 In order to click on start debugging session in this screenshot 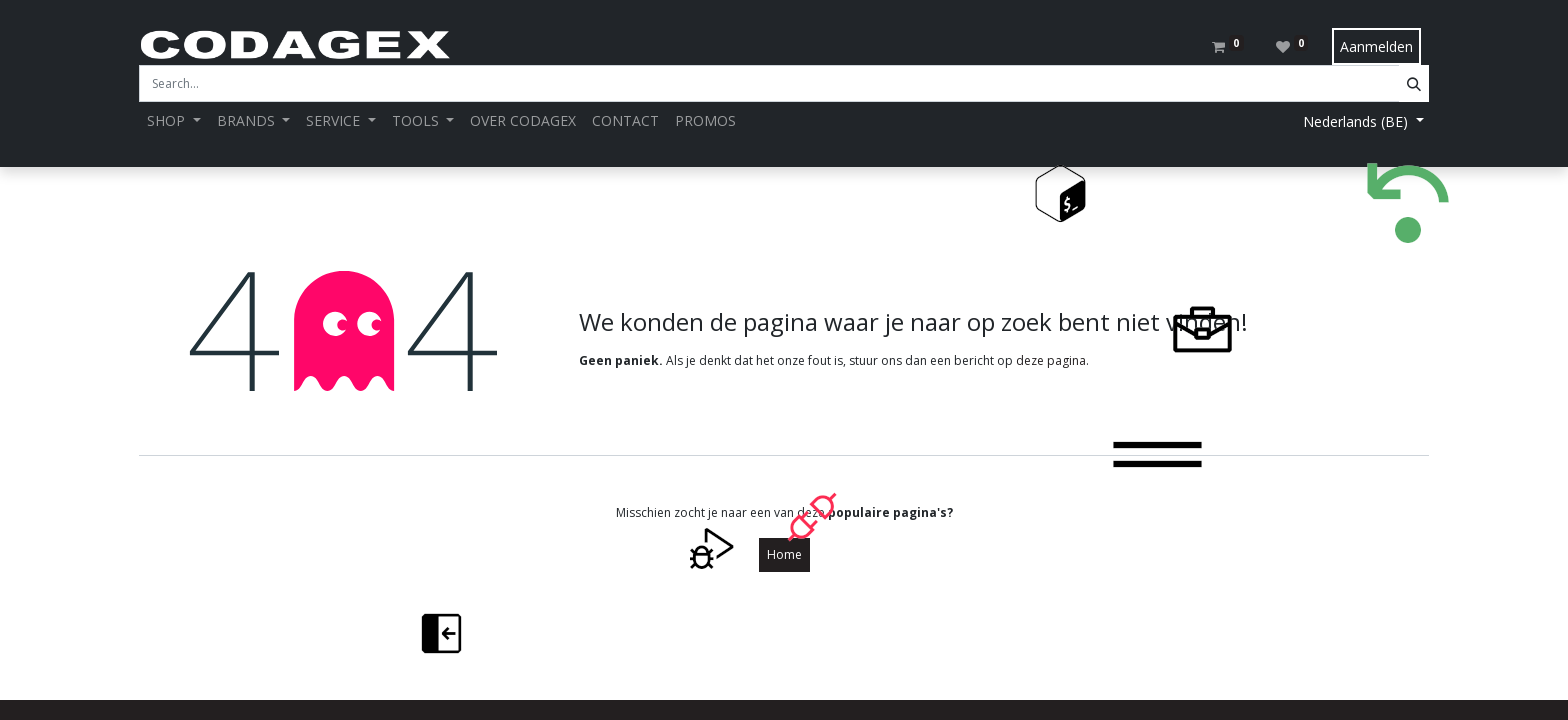, I will do `click(713, 545)`.